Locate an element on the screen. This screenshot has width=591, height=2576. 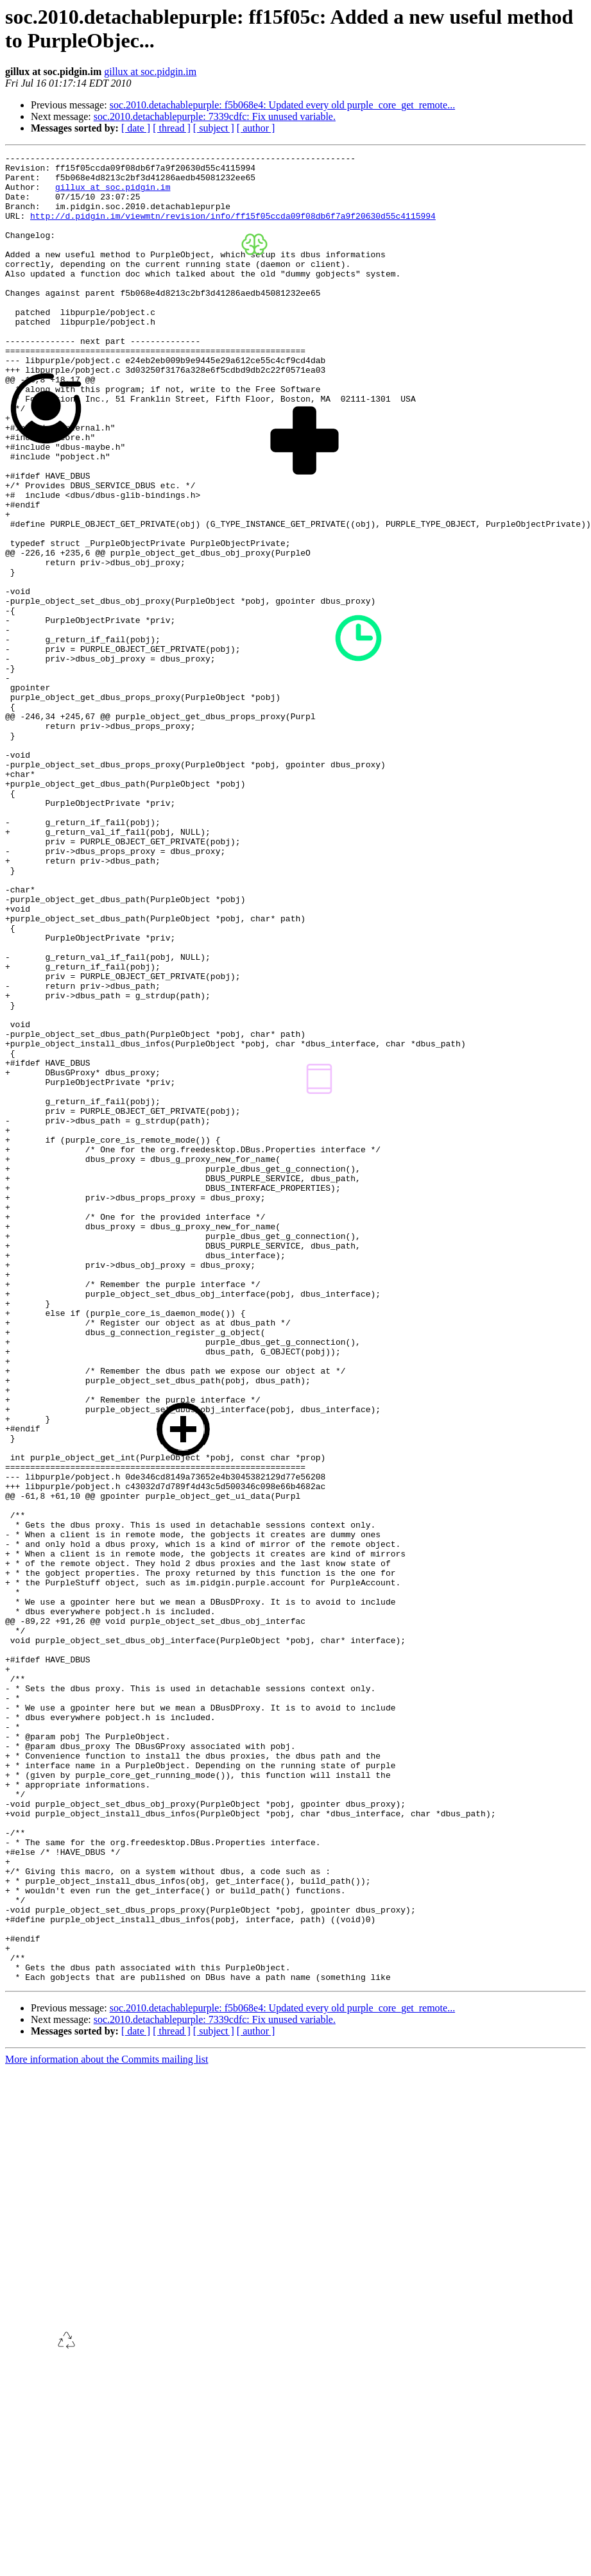
access AI or smart features is located at coordinates (254, 244).